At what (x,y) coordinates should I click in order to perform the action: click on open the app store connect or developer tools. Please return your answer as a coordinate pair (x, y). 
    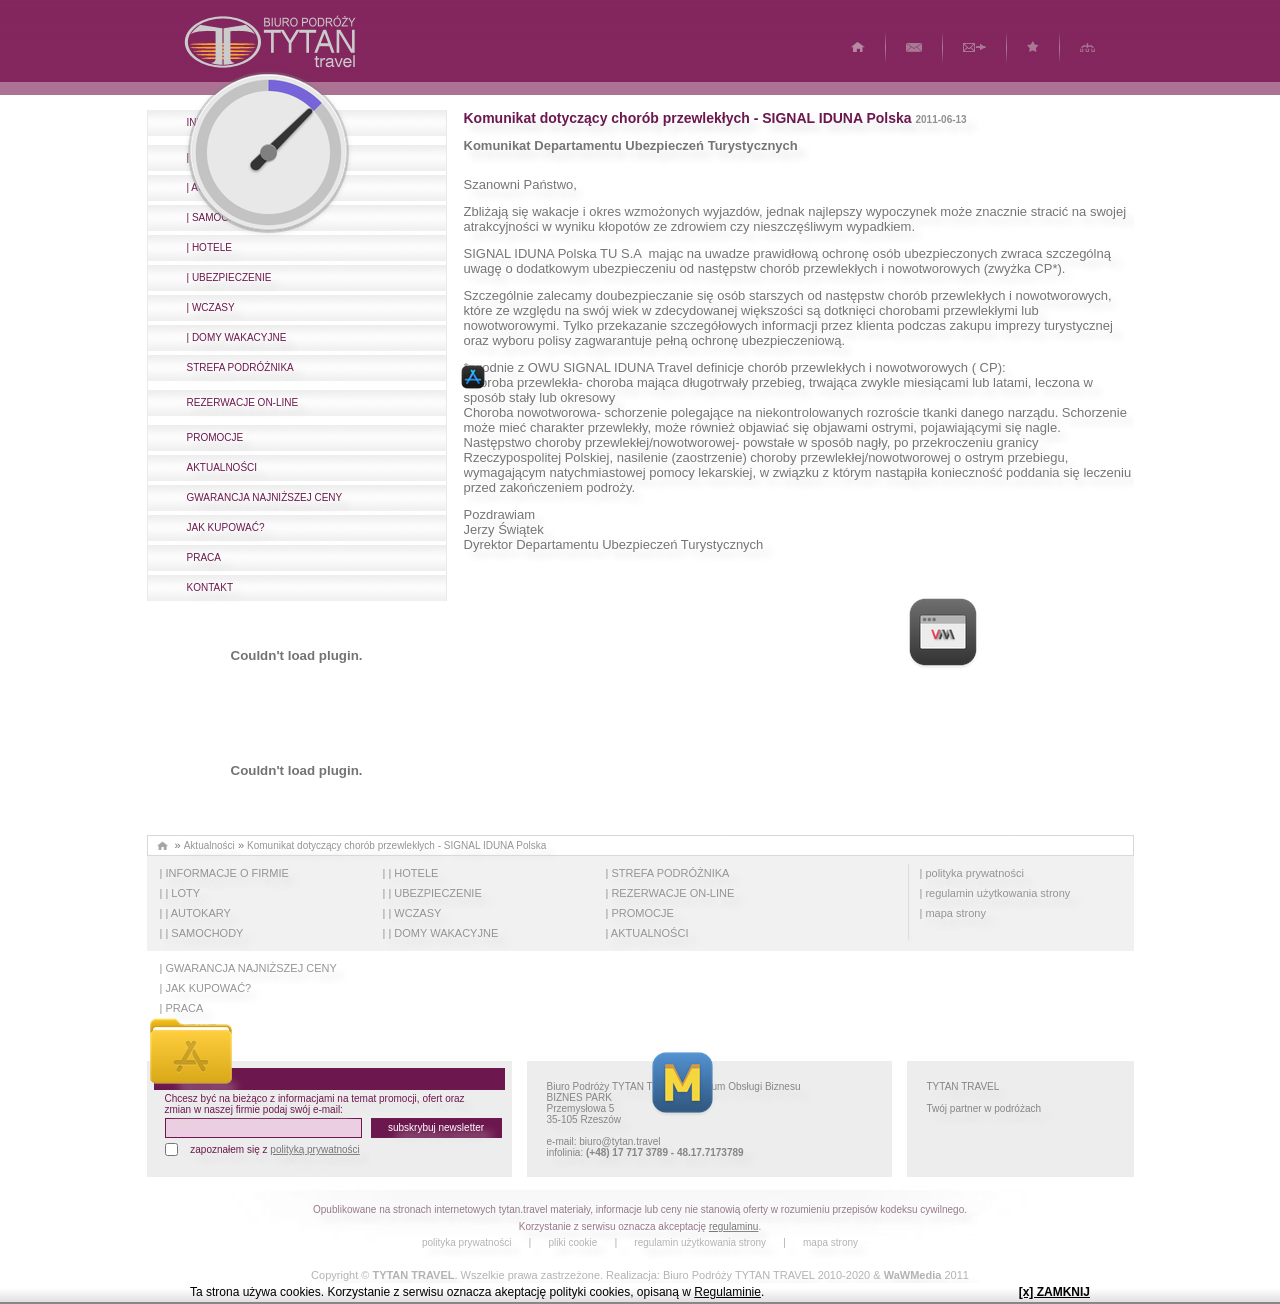
    Looking at the image, I should click on (473, 377).